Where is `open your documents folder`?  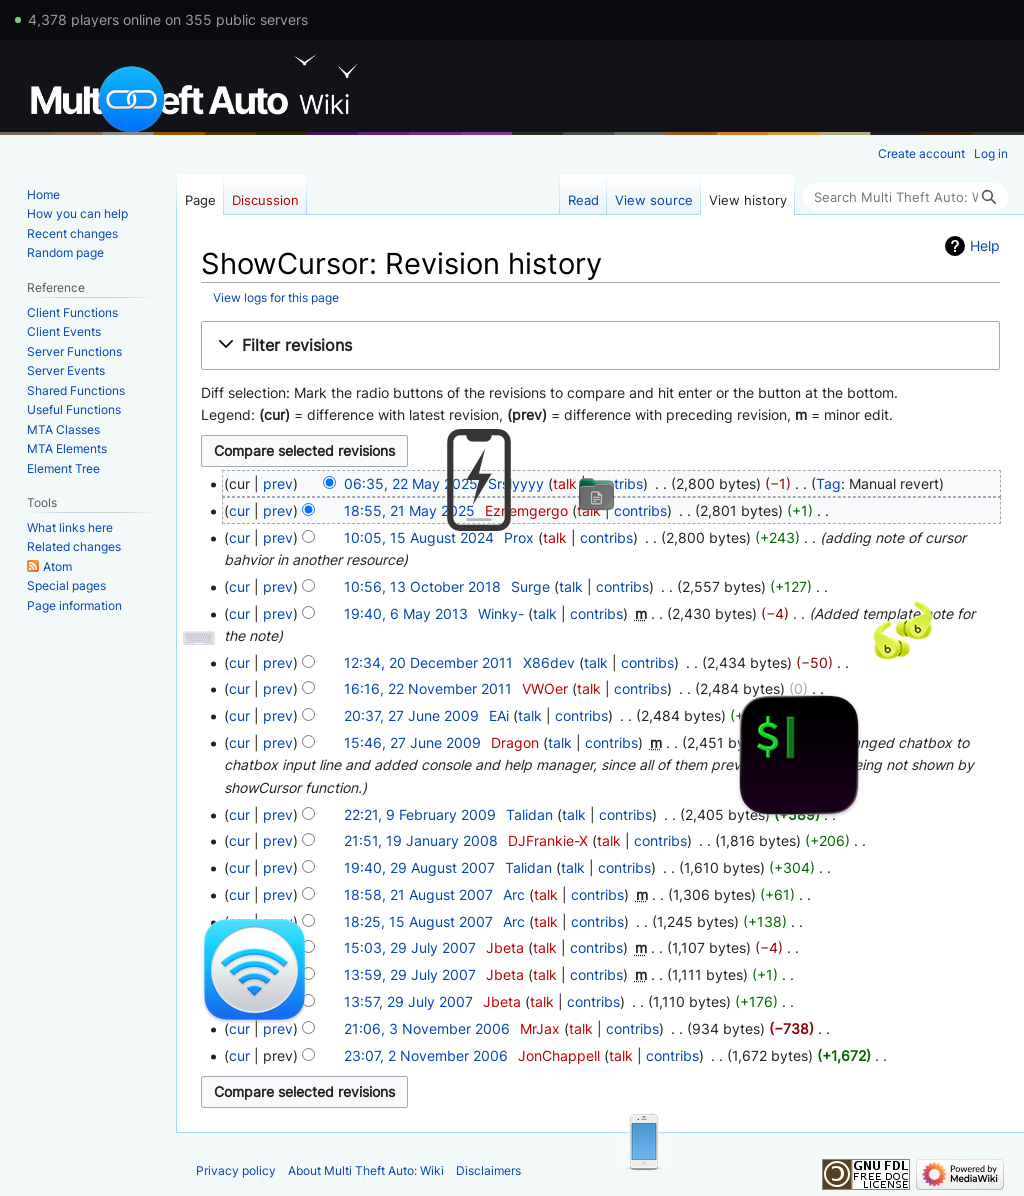 open your documents folder is located at coordinates (596, 493).